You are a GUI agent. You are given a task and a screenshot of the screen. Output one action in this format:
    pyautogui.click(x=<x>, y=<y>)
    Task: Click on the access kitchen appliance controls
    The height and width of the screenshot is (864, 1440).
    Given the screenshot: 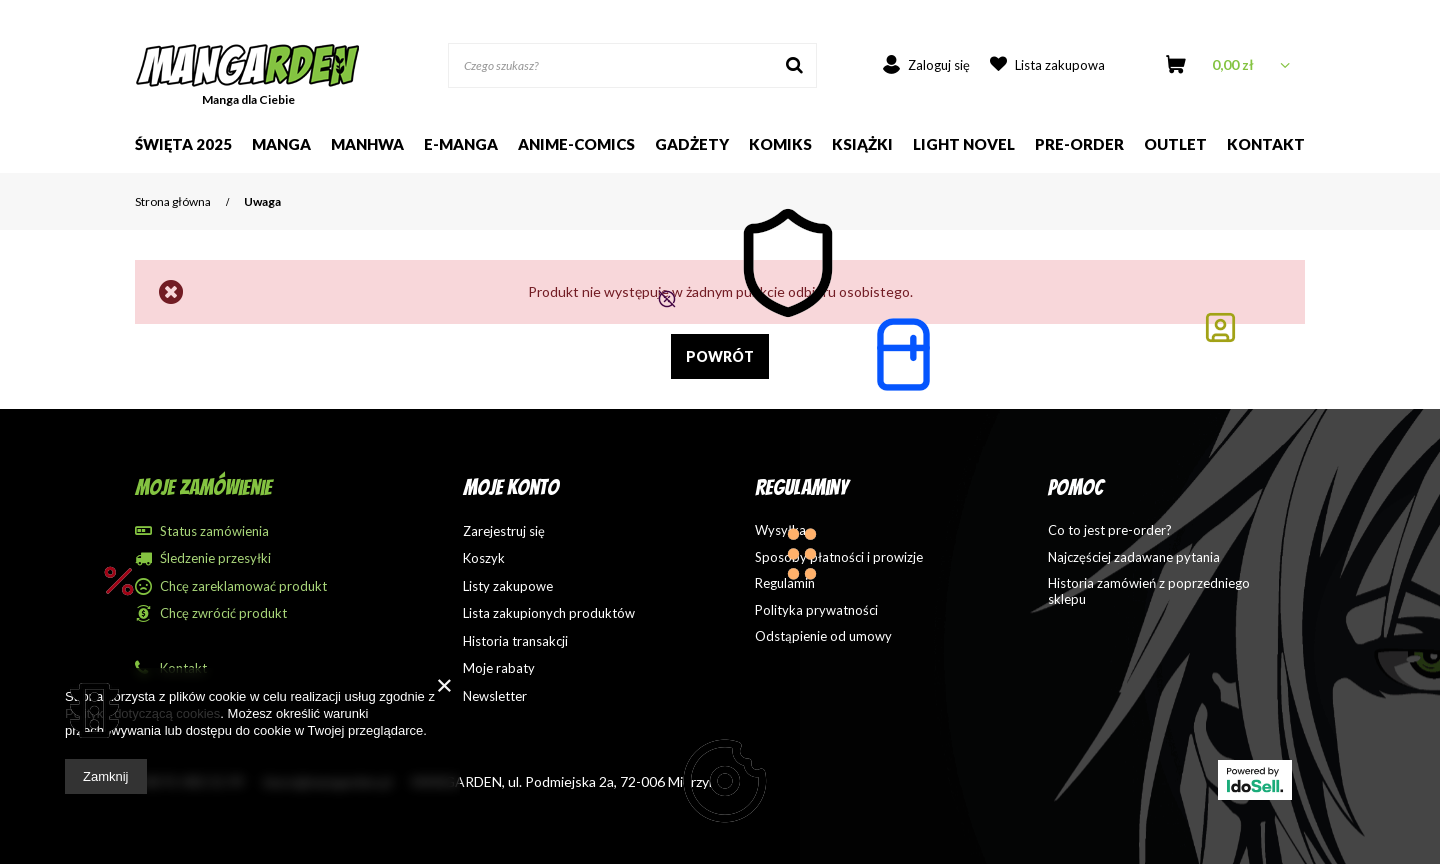 What is the action you would take?
    pyautogui.click(x=903, y=354)
    